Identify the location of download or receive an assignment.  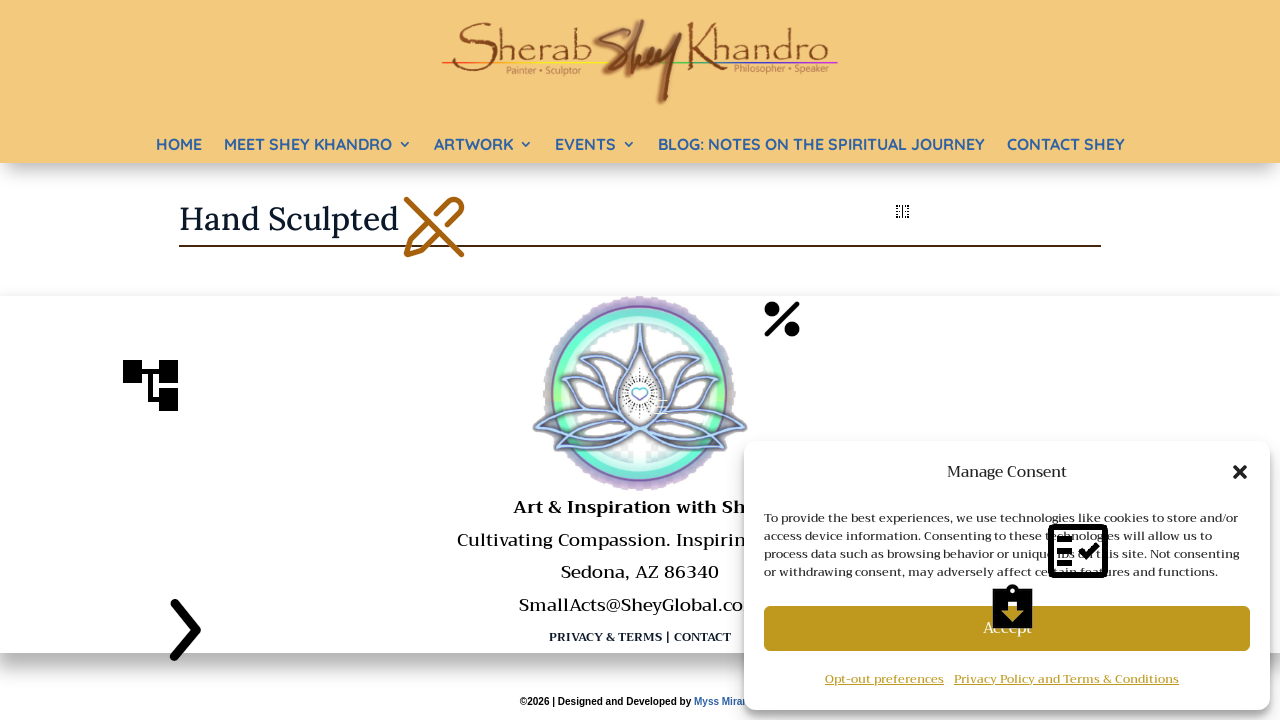
(1012, 608).